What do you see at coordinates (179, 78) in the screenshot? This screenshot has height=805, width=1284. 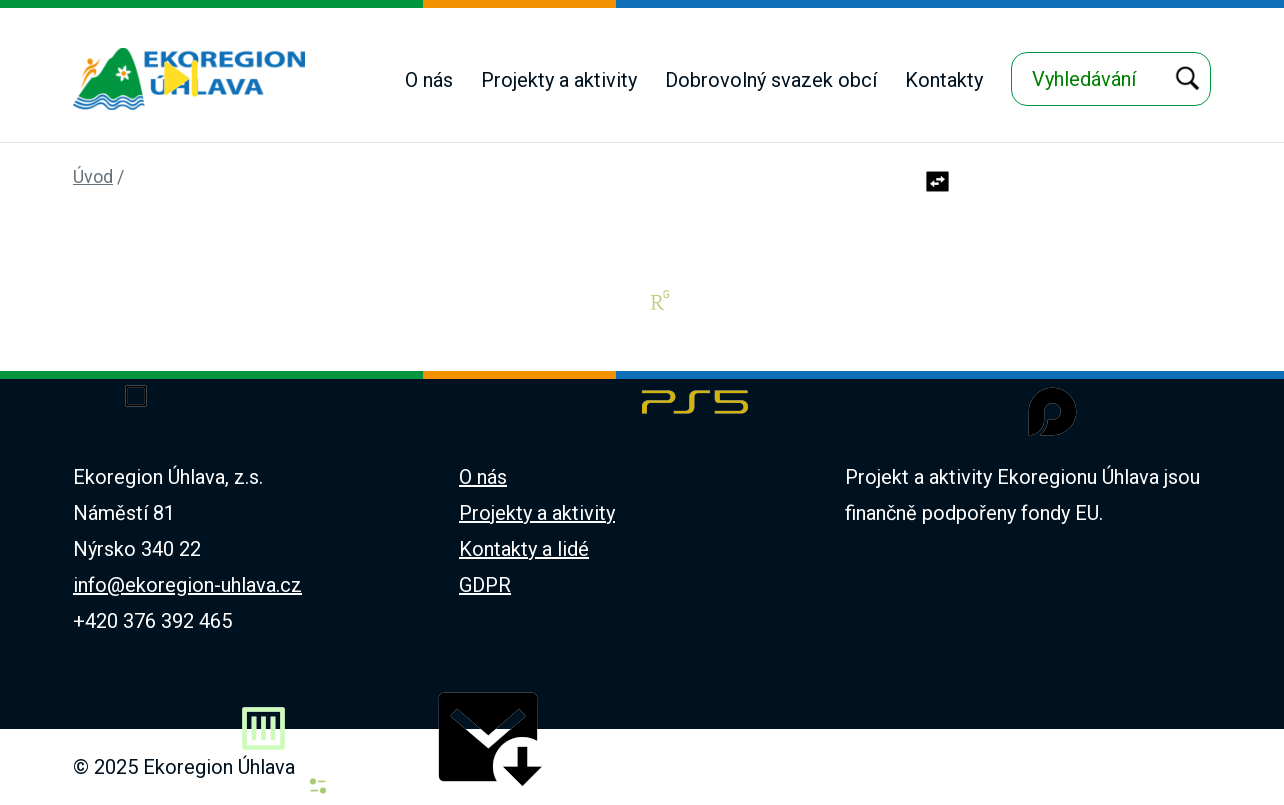 I see `skip to the next track` at bounding box center [179, 78].